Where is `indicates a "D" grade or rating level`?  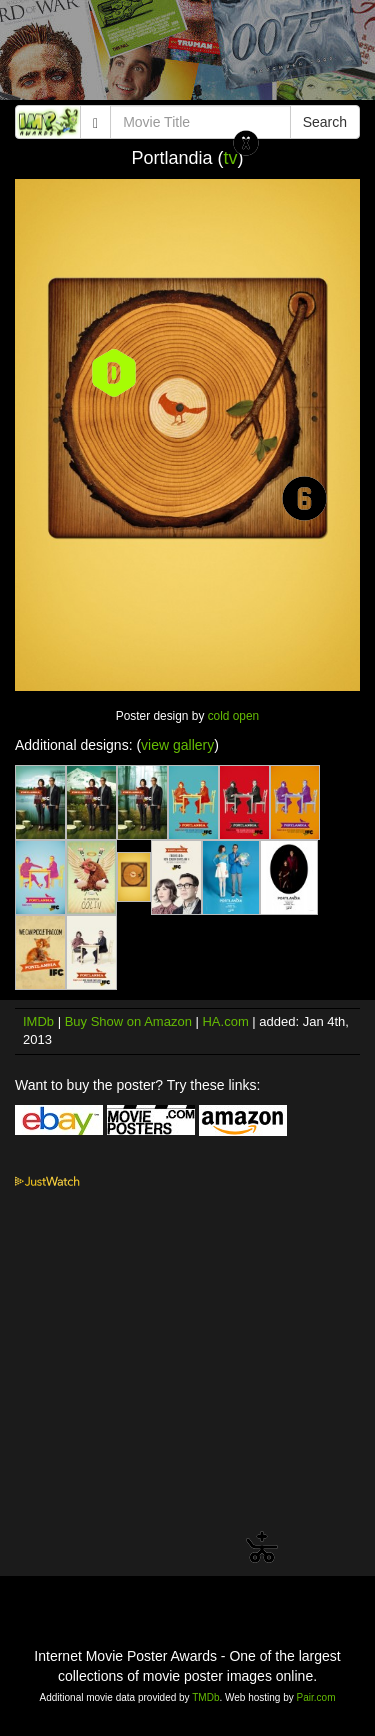
indicates a "D" grade or rating level is located at coordinates (114, 373).